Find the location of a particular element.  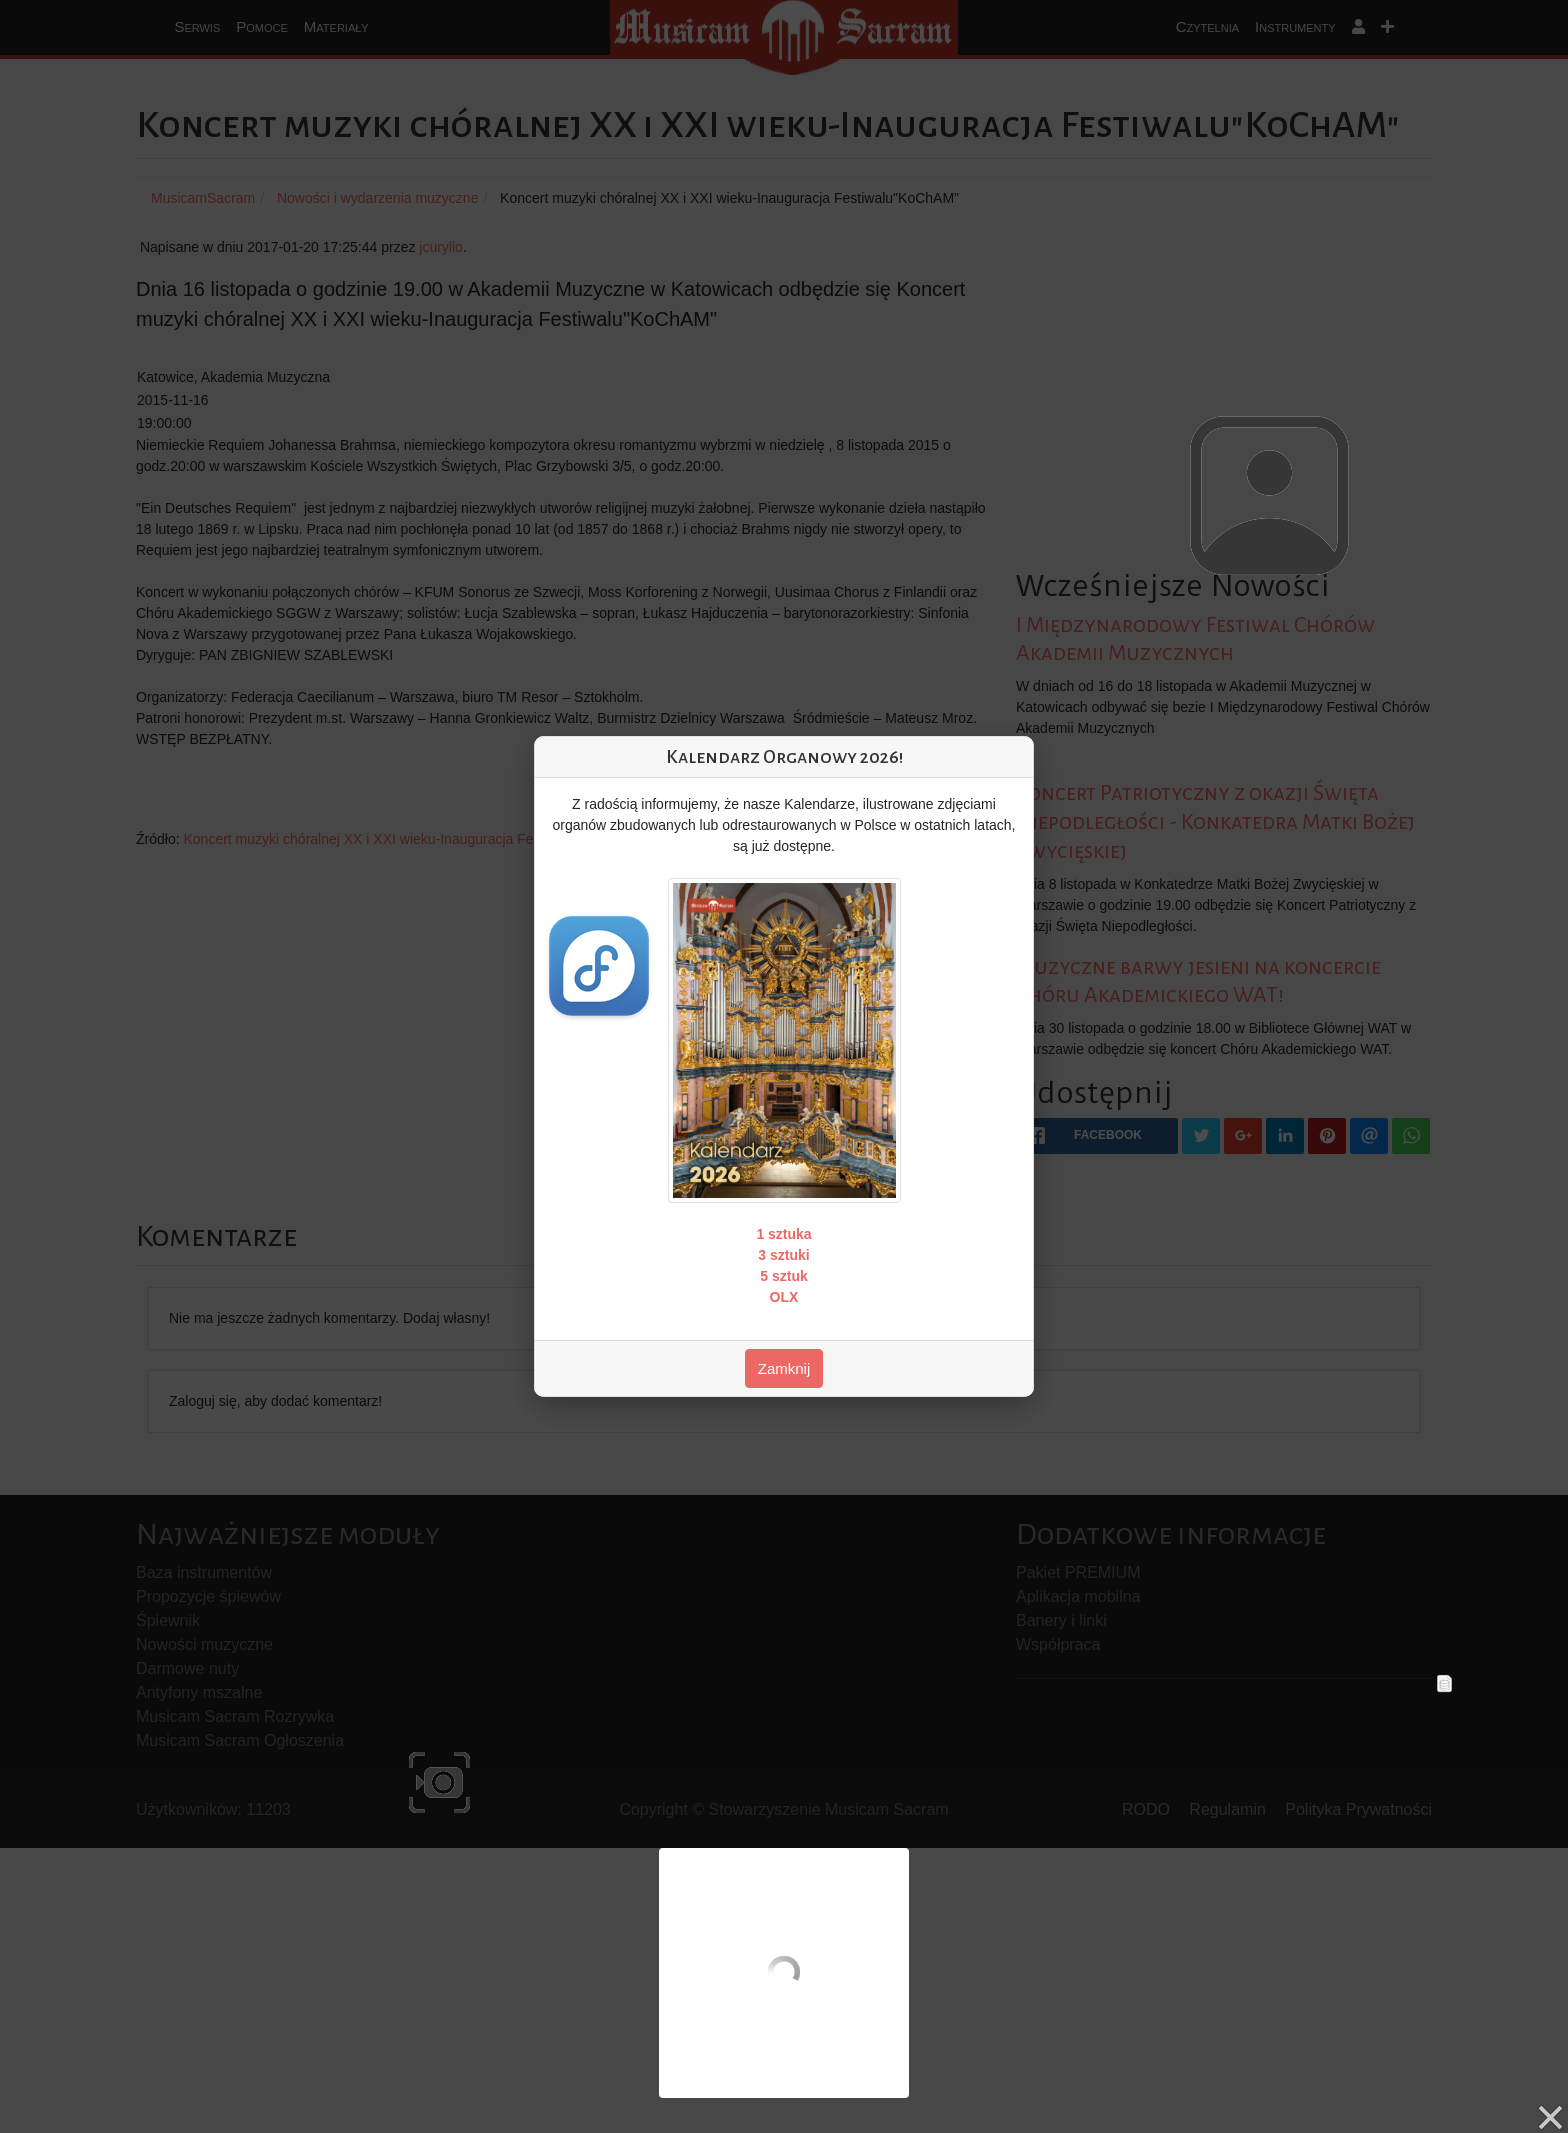

start screen recording with Kooha is located at coordinates (439, 1782).